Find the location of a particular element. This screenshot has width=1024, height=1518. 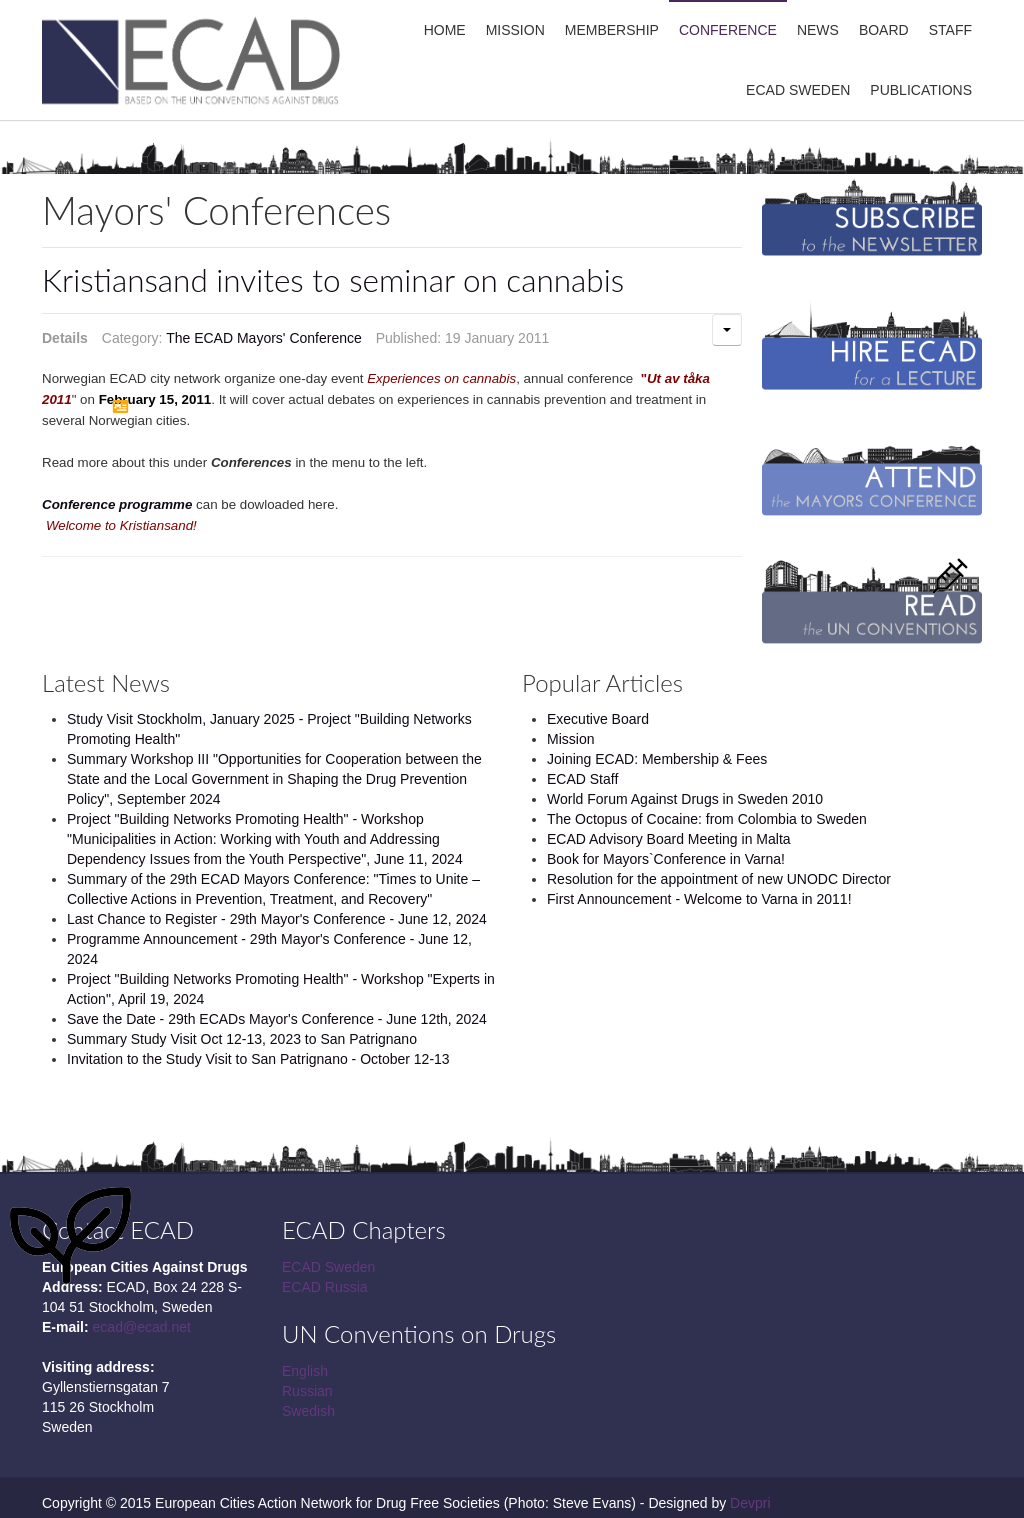

open article on Medium is located at coordinates (120, 406).